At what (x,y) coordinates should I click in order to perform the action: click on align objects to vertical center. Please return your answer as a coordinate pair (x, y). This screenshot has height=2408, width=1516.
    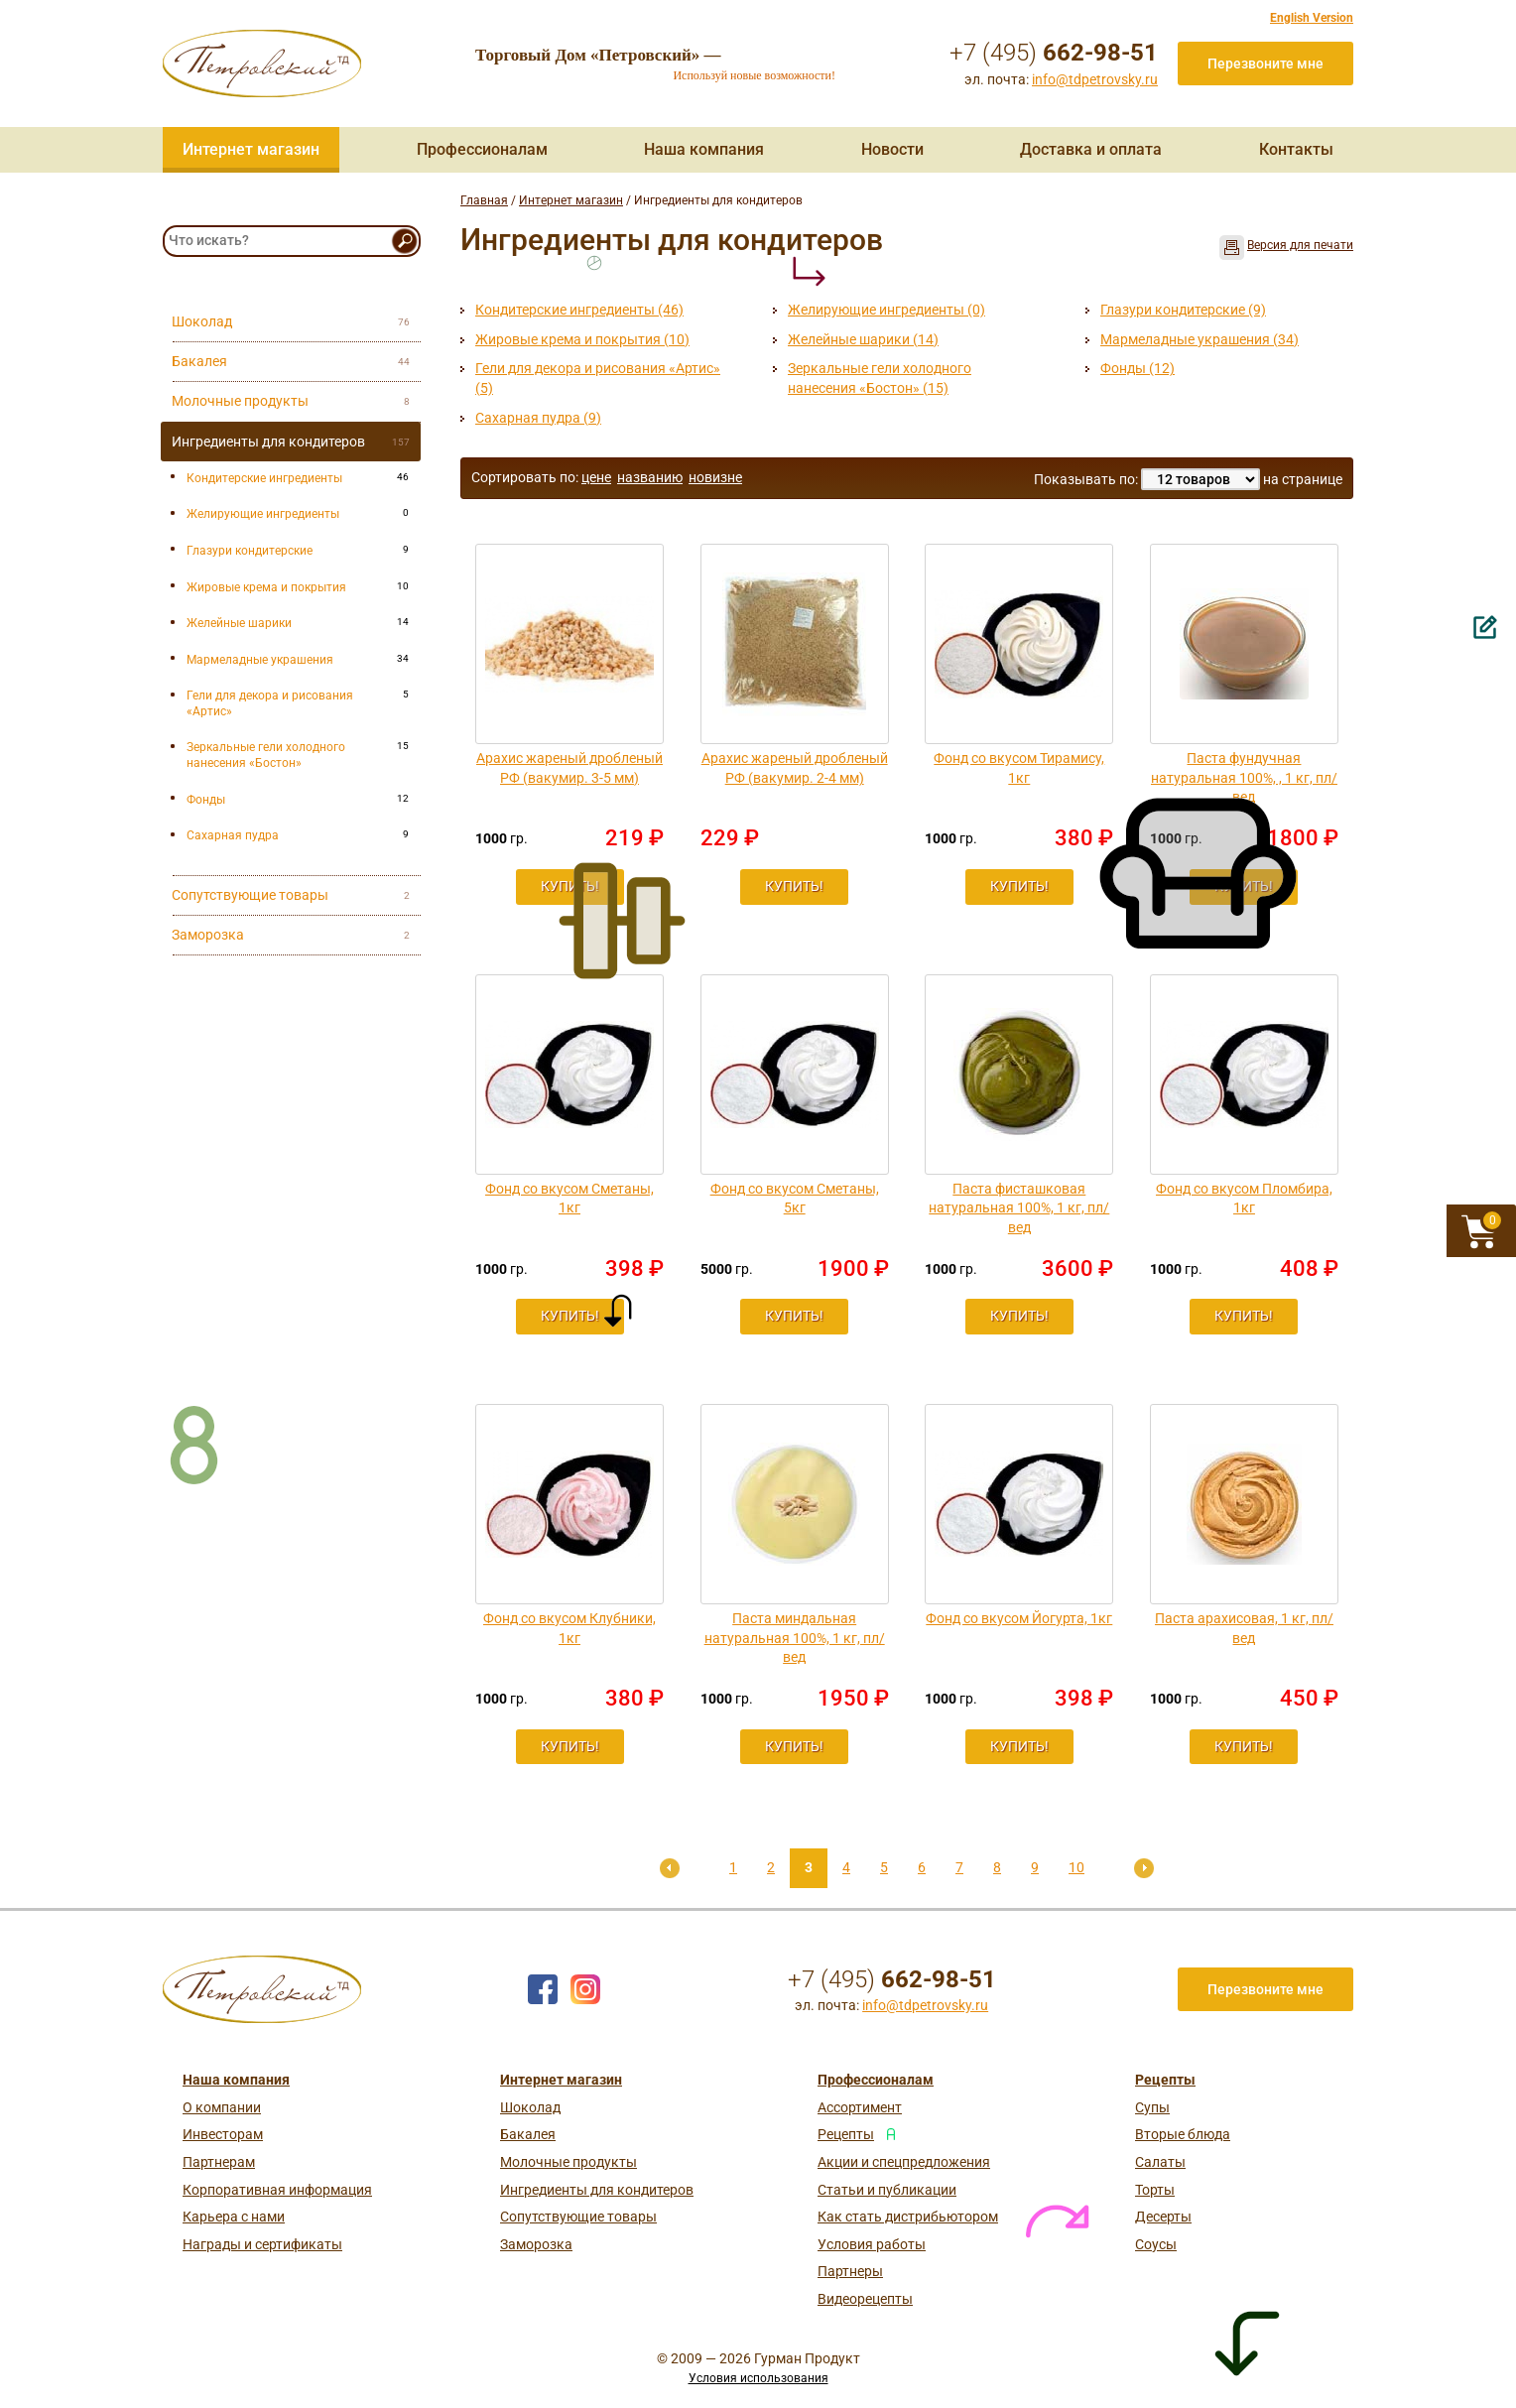
    Looking at the image, I should click on (622, 921).